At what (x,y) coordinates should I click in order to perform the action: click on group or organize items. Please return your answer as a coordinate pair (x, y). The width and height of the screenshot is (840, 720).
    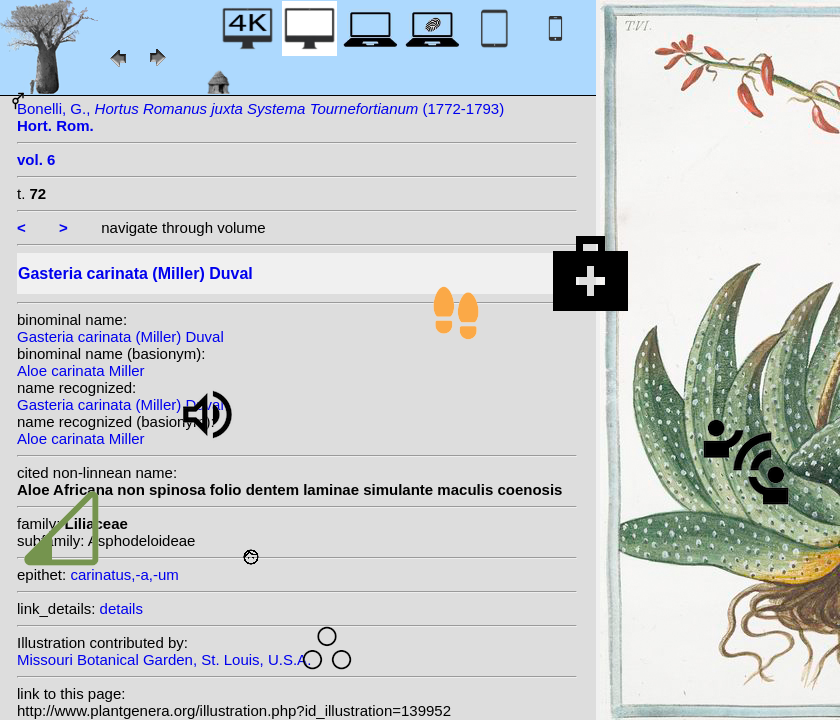
    Looking at the image, I should click on (327, 649).